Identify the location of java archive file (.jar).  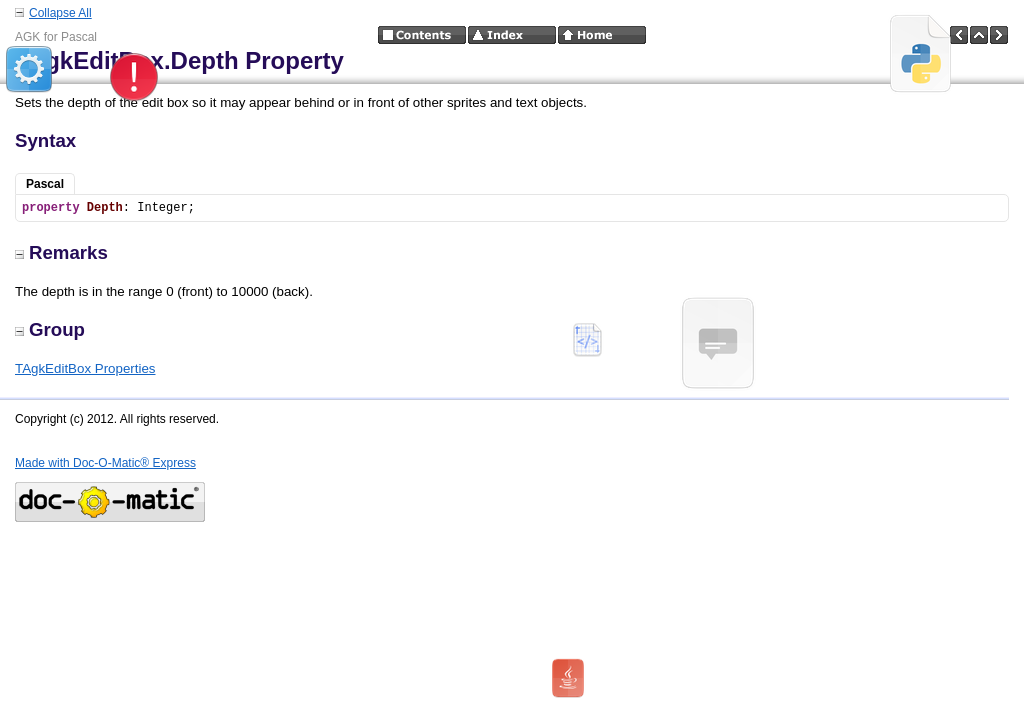
(568, 678).